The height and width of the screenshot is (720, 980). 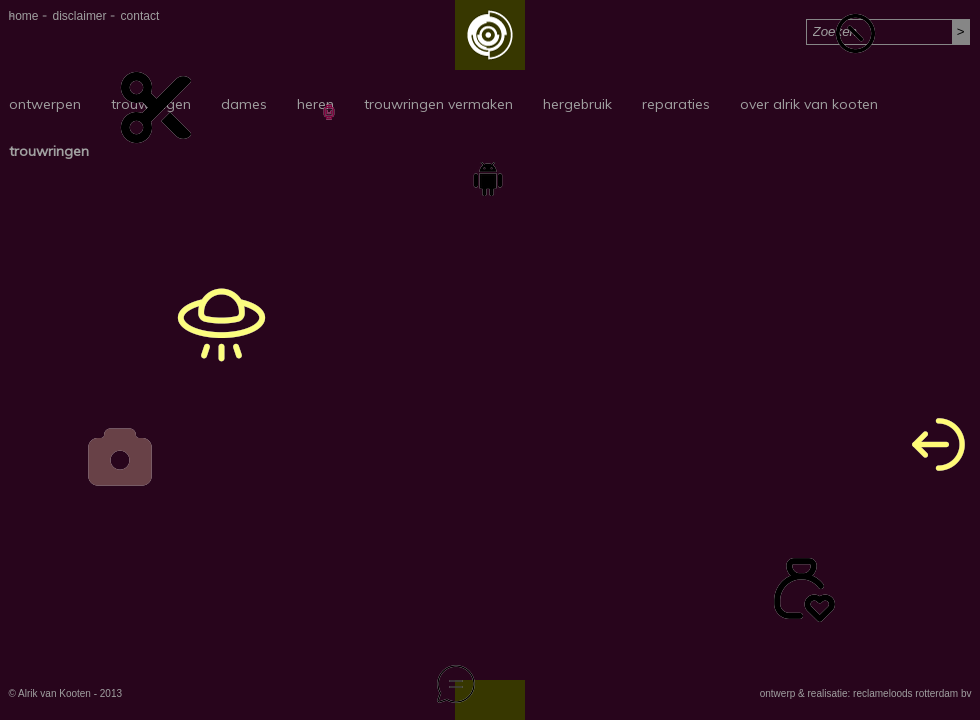 What do you see at coordinates (488, 179) in the screenshot?
I see `android device or operating system indicator` at bounding box center [488, 179].